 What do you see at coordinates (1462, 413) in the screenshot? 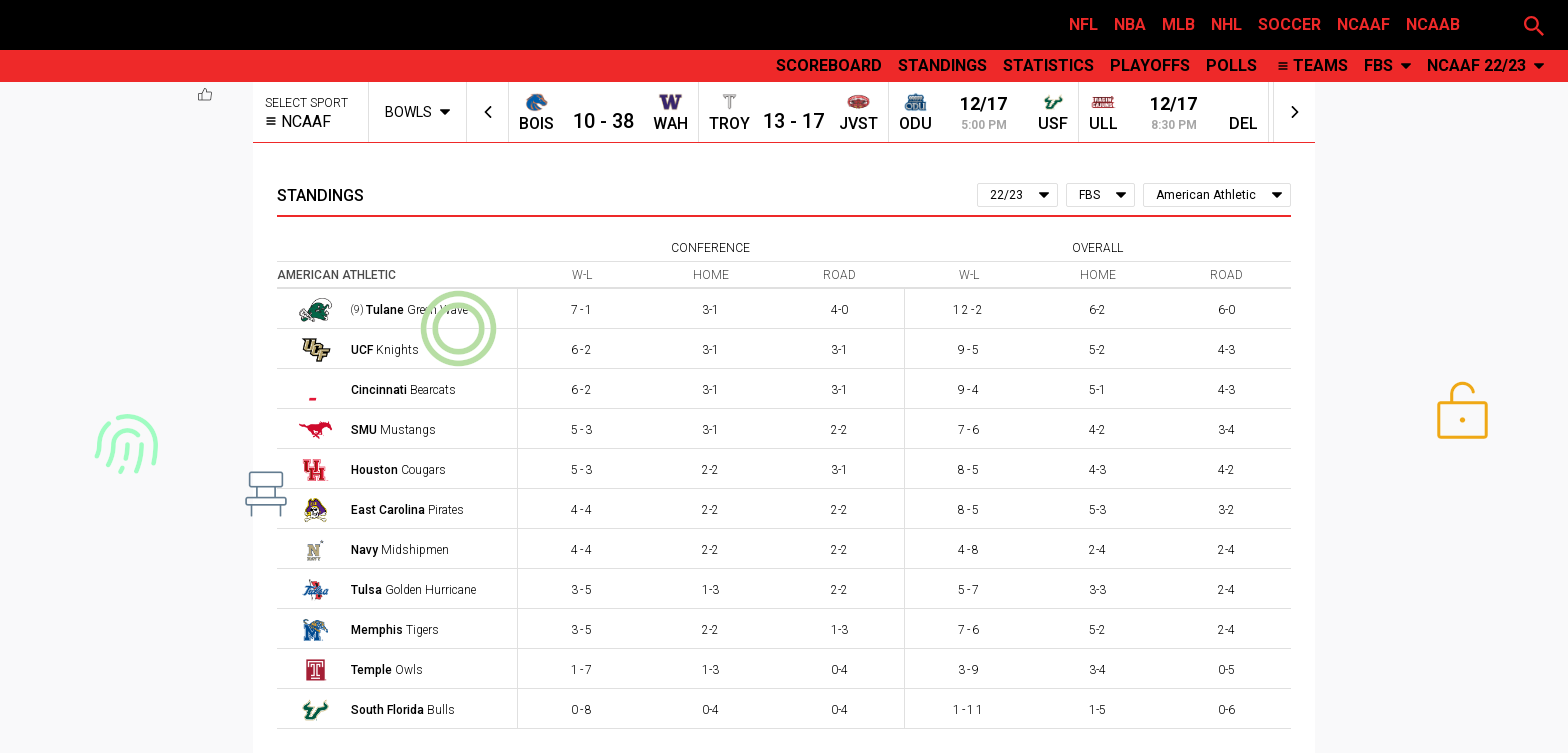
I see `unlocked or unsecured state` at bounding box center [1462, 413].